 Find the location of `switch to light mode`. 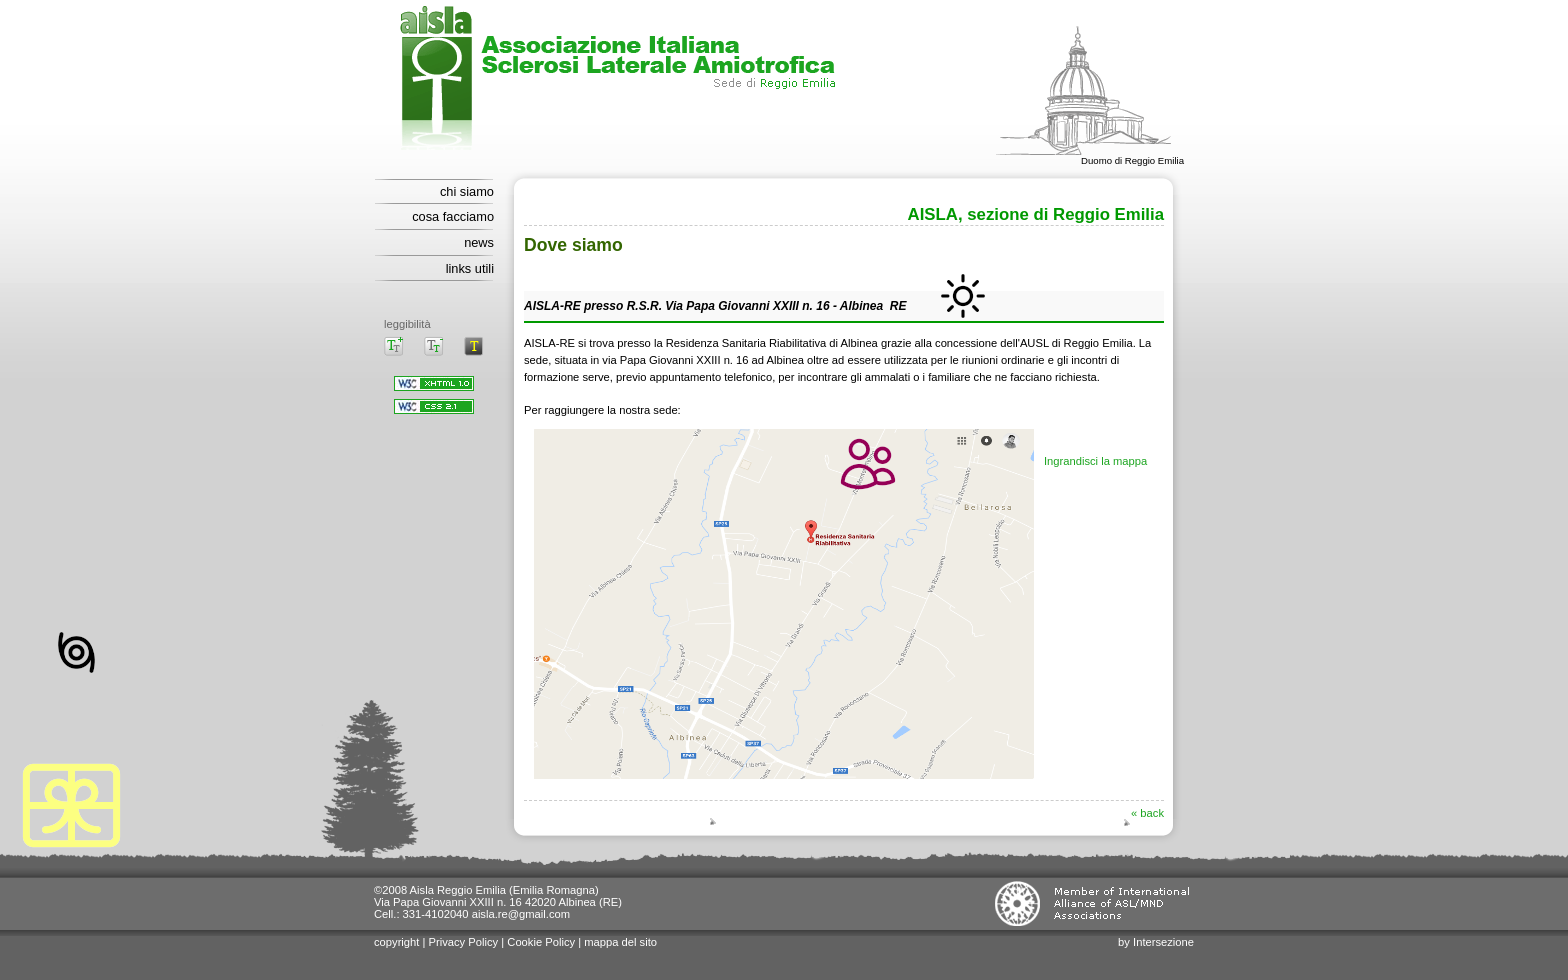

switch to light mode is located at coordinates (963, 296).